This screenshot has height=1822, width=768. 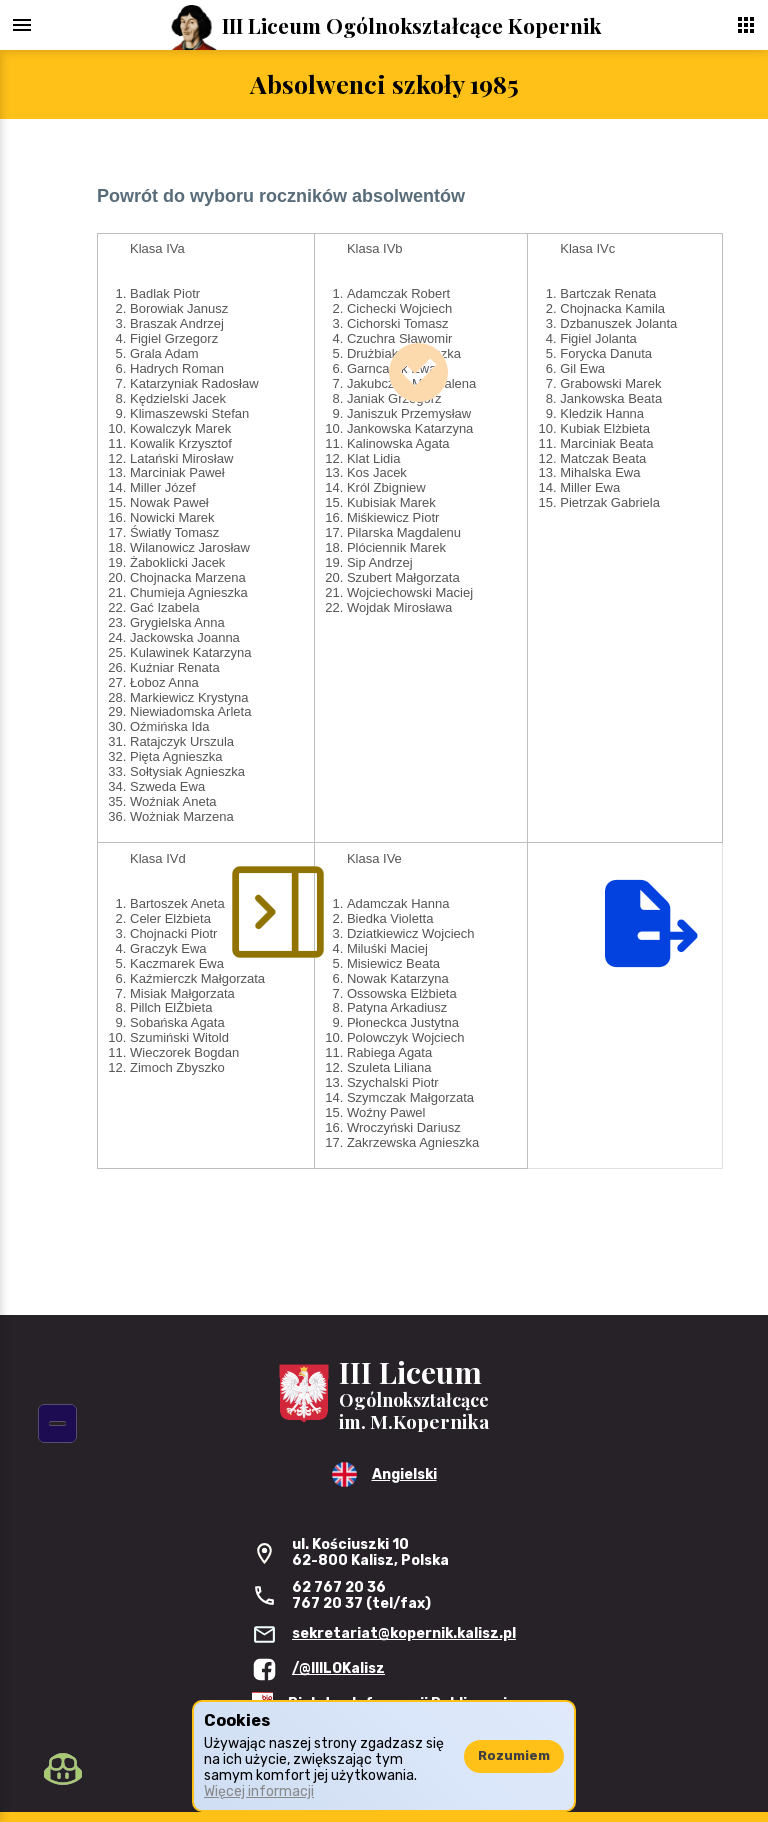 What do you see at coordinates (418, 372) in the screenshot?
I see `indicates successful completion or confirmation` at bounding box center [418, 372].